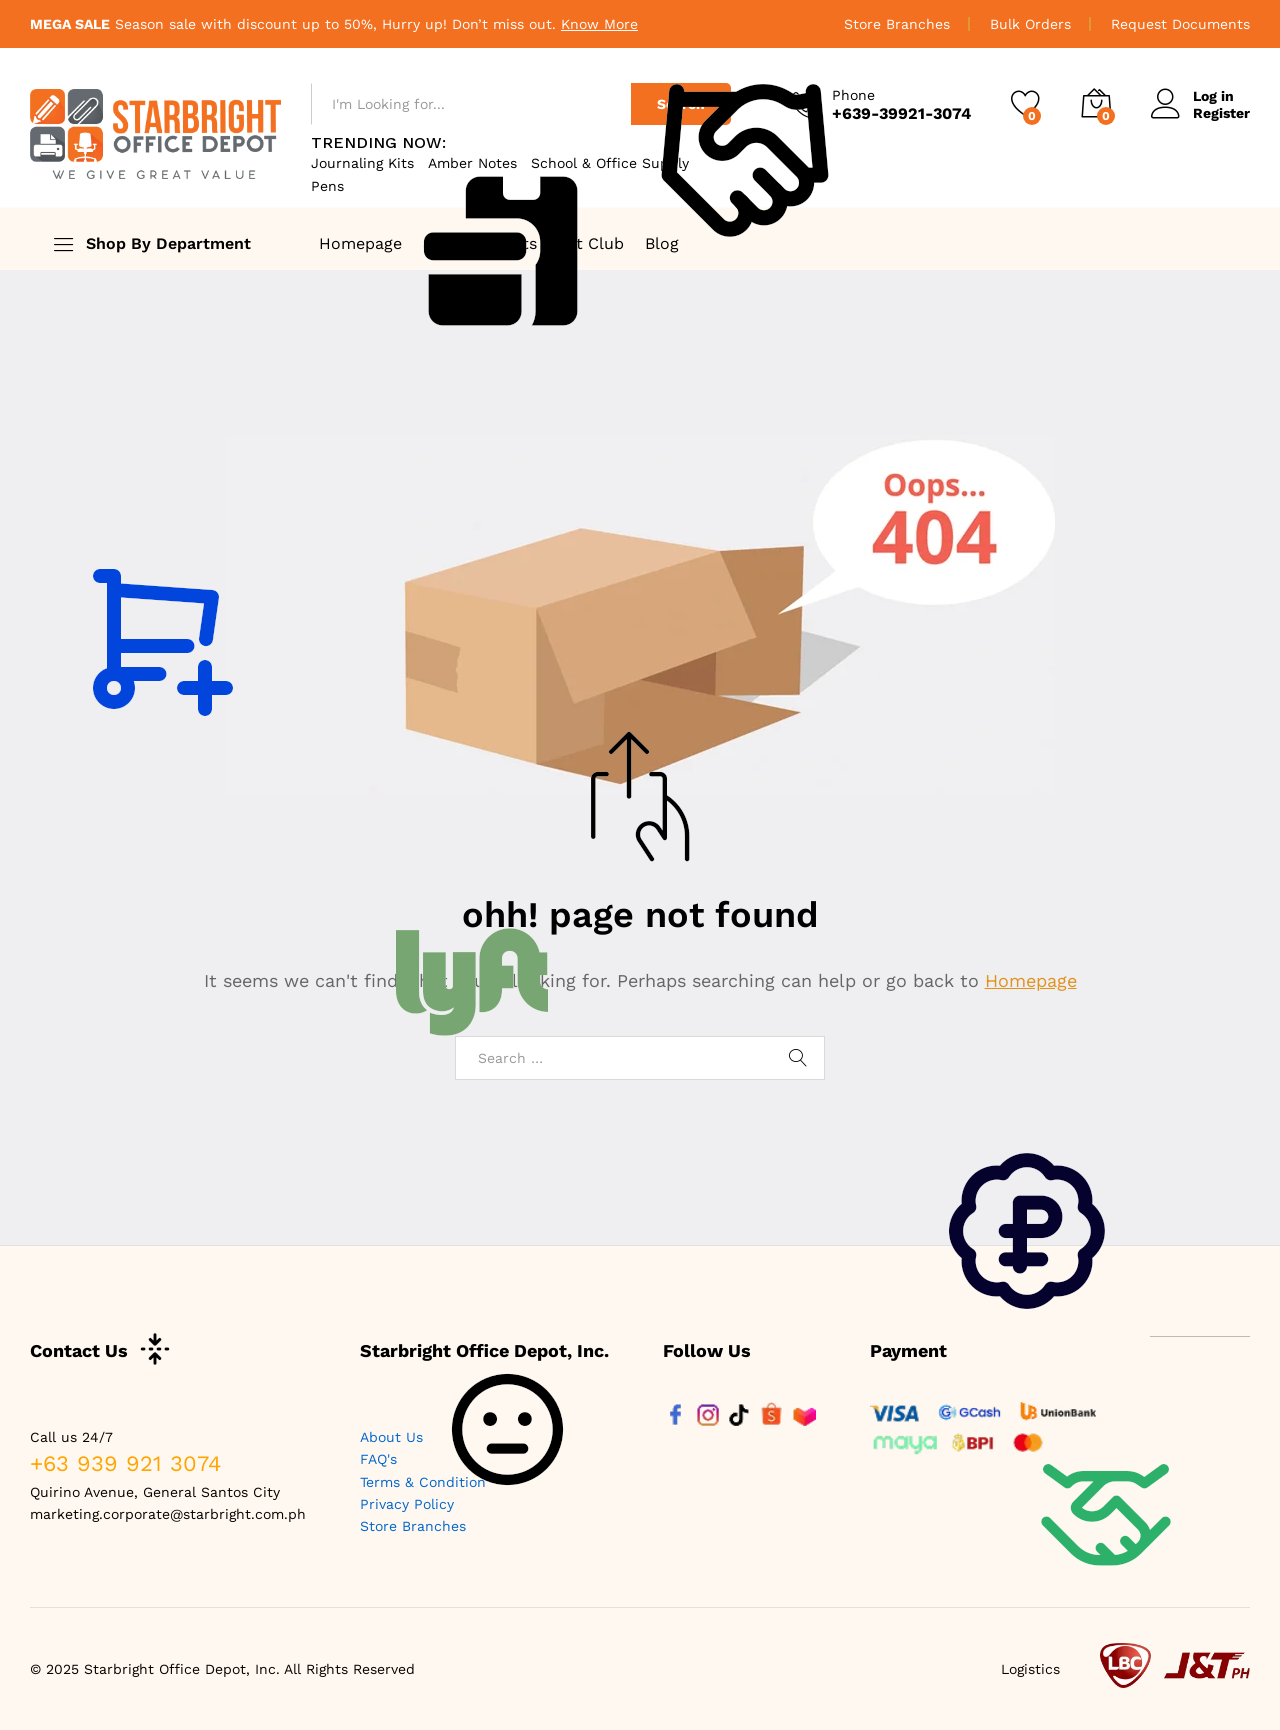 The height and width of the screenshot is (1730, 1280). Describe the element at coordinates (472, 982) in the screenshot. I see `open the Lyft app` at that location.